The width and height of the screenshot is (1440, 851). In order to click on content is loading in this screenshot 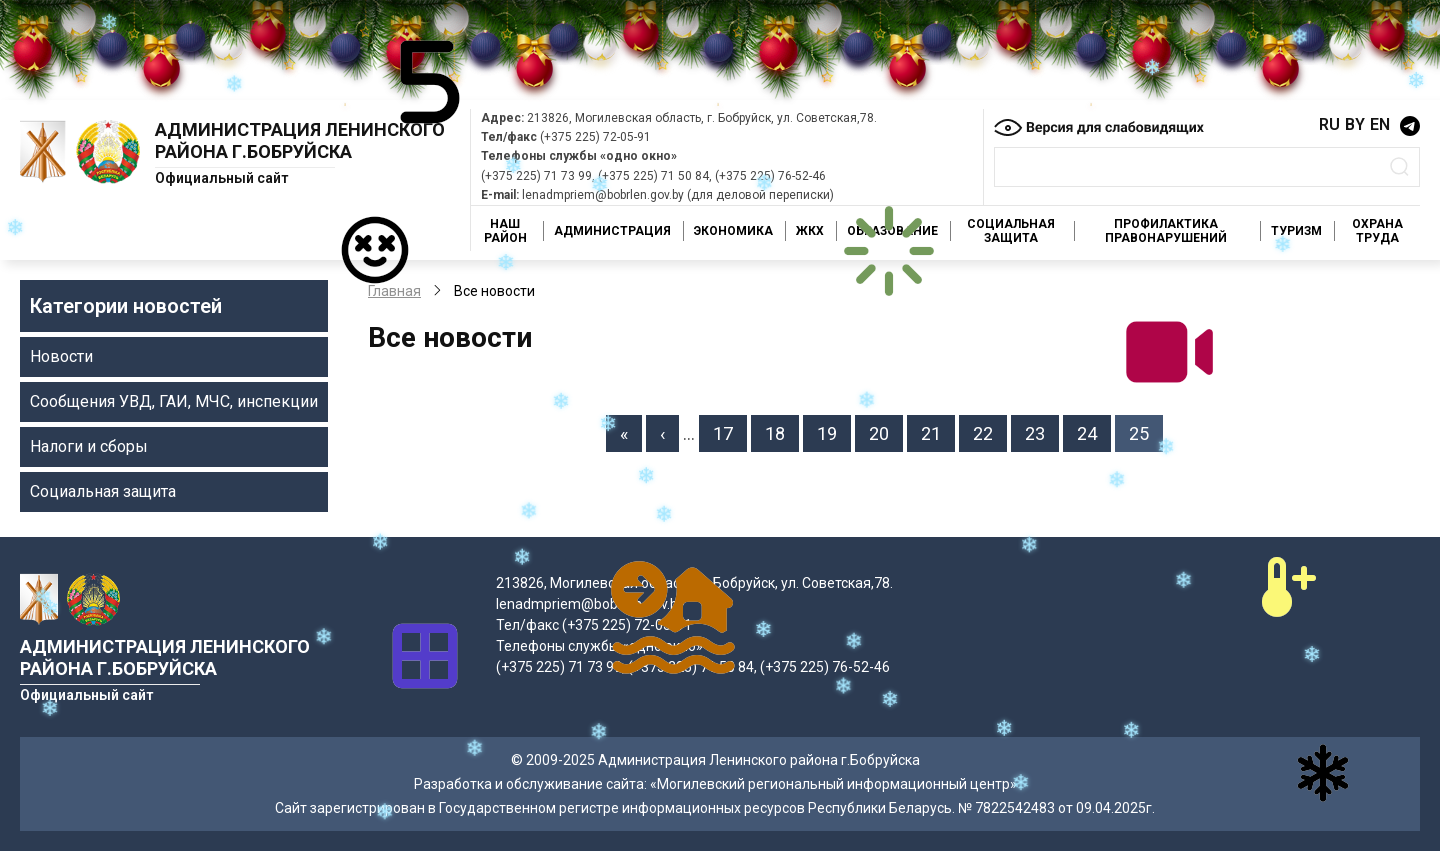, I will do `click(889, 251)`.